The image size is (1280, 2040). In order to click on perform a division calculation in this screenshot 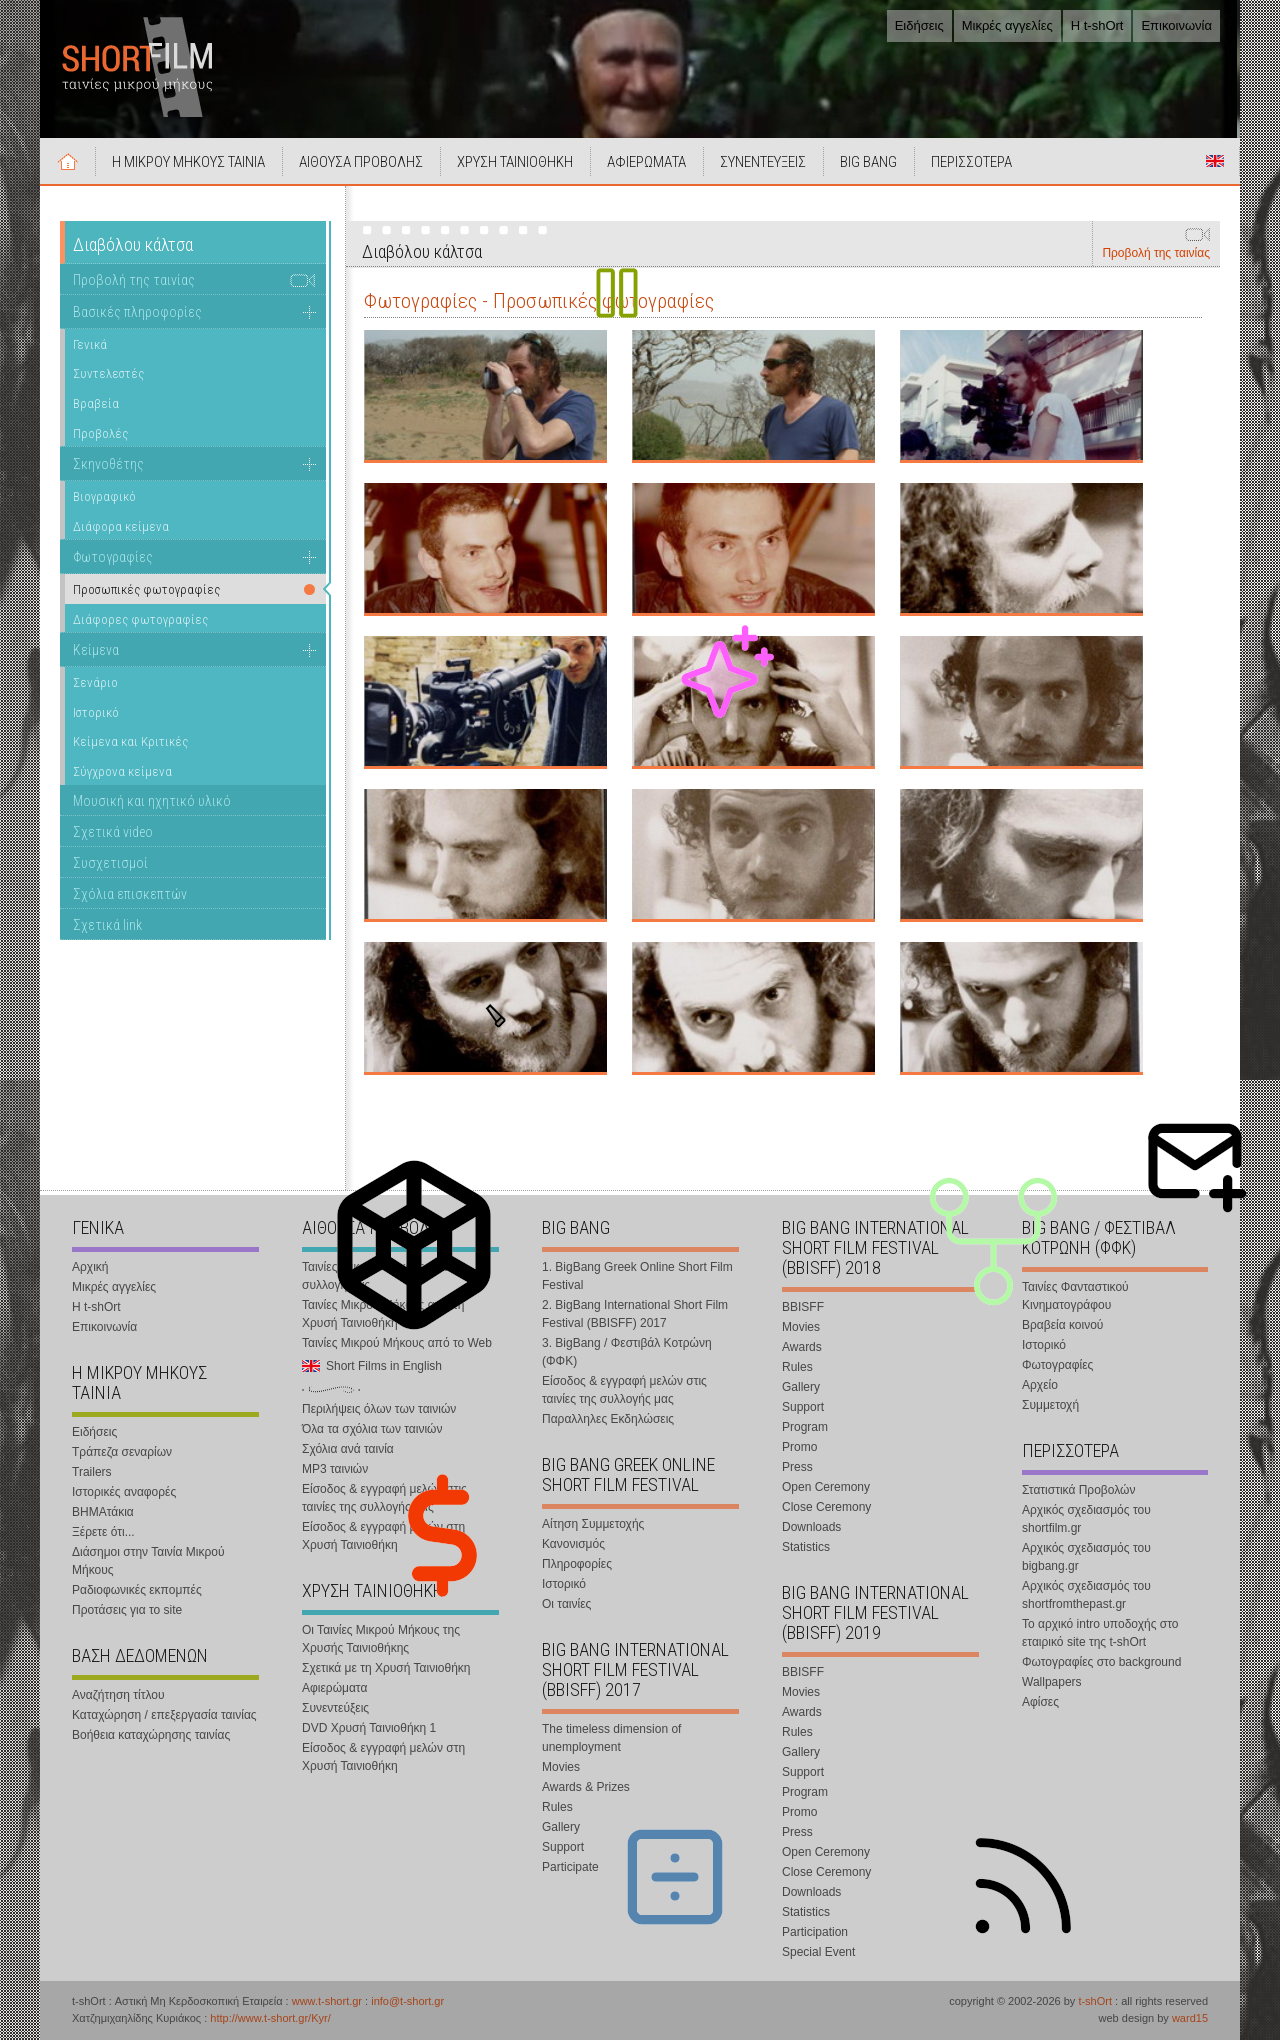, I will do `click(675, 1877)`.